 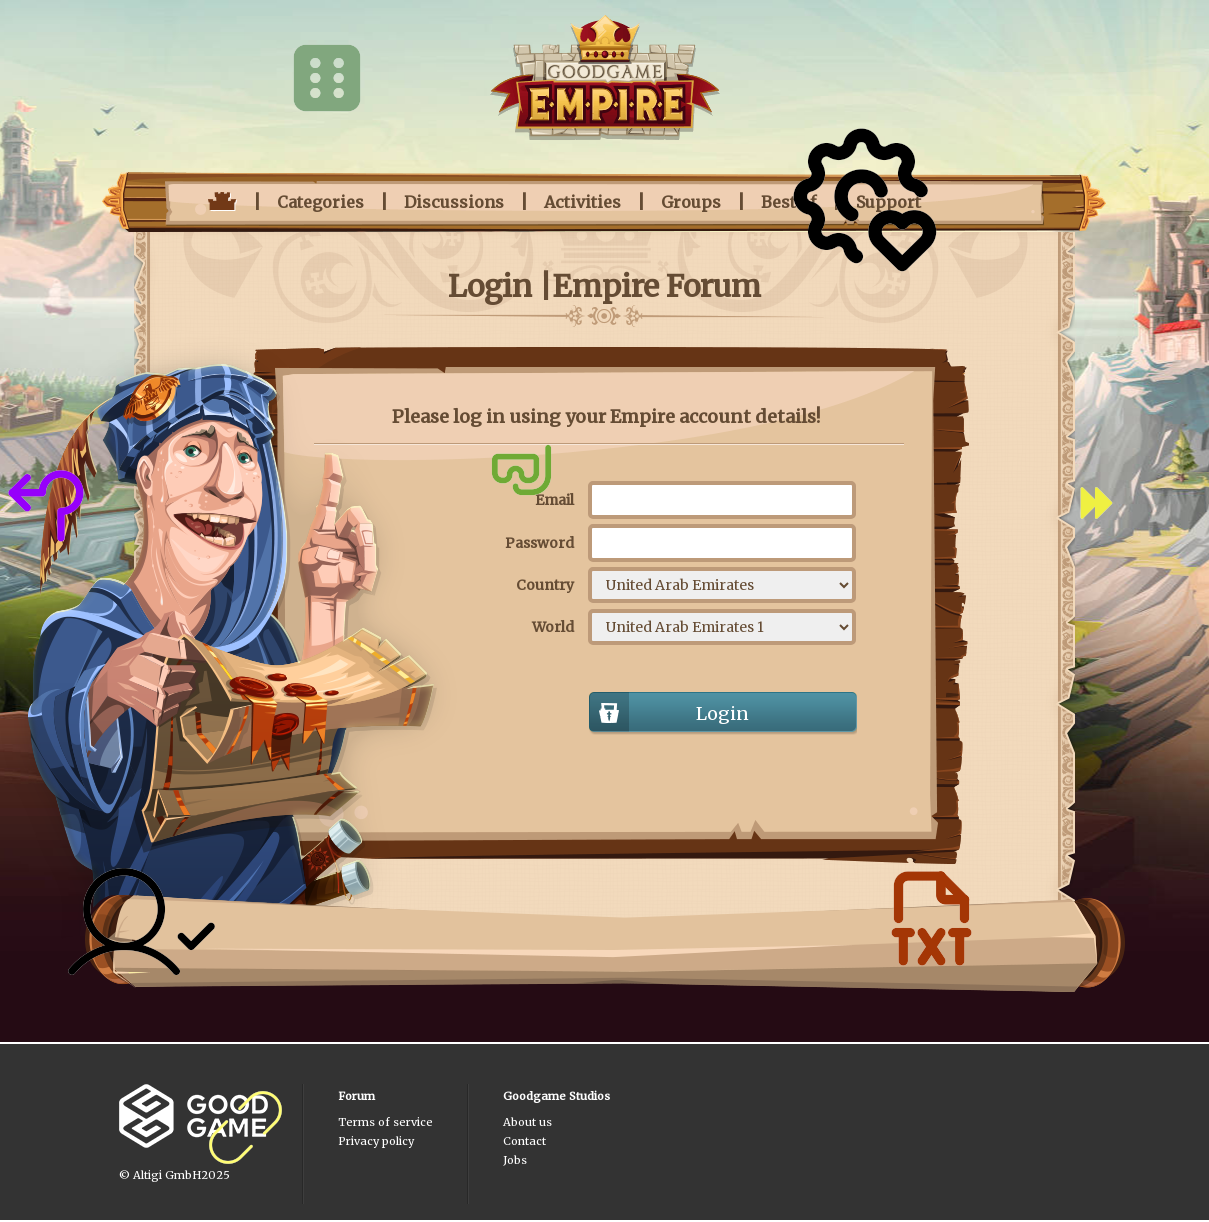 I want to click on text file type indicator, so click(x=931, y=918).